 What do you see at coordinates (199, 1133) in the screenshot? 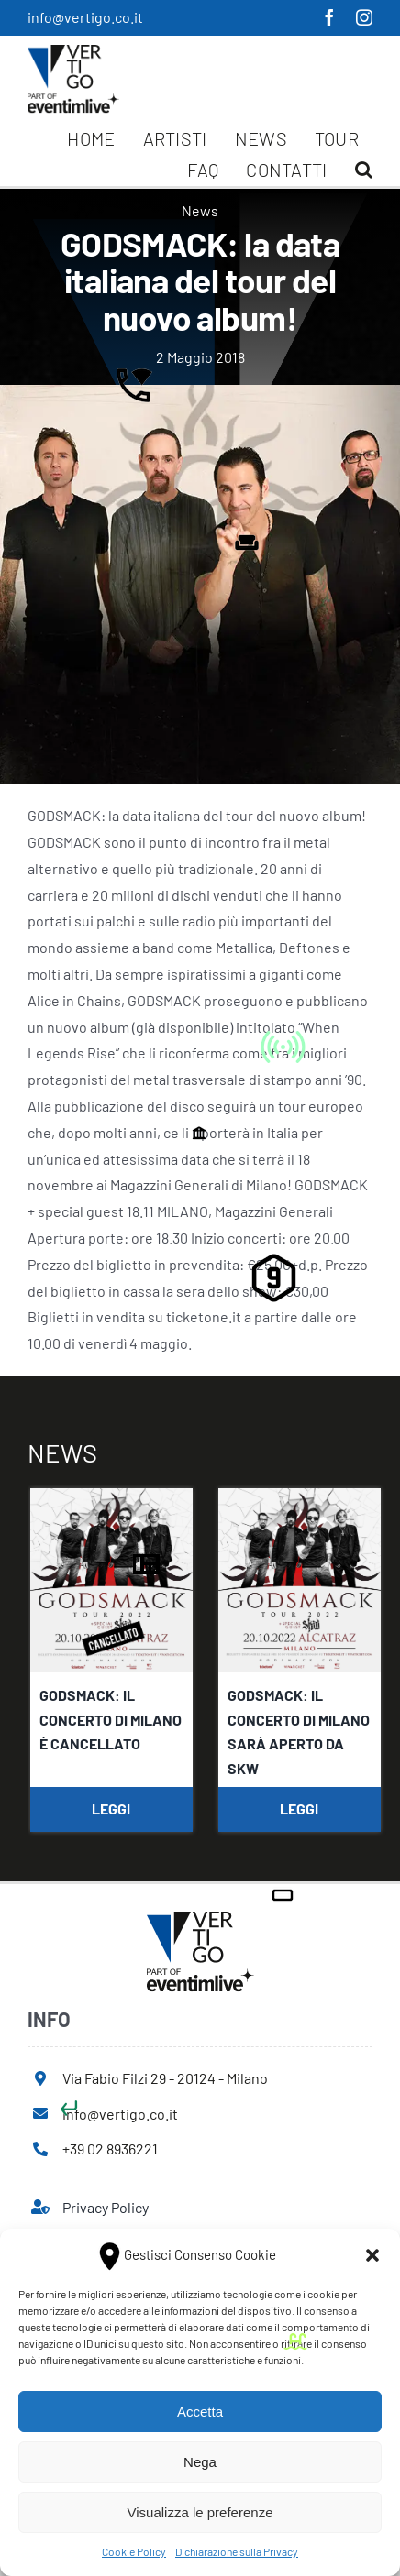
I see `view nearby museums or cultural attractions` at bounding box center [199, 1133].